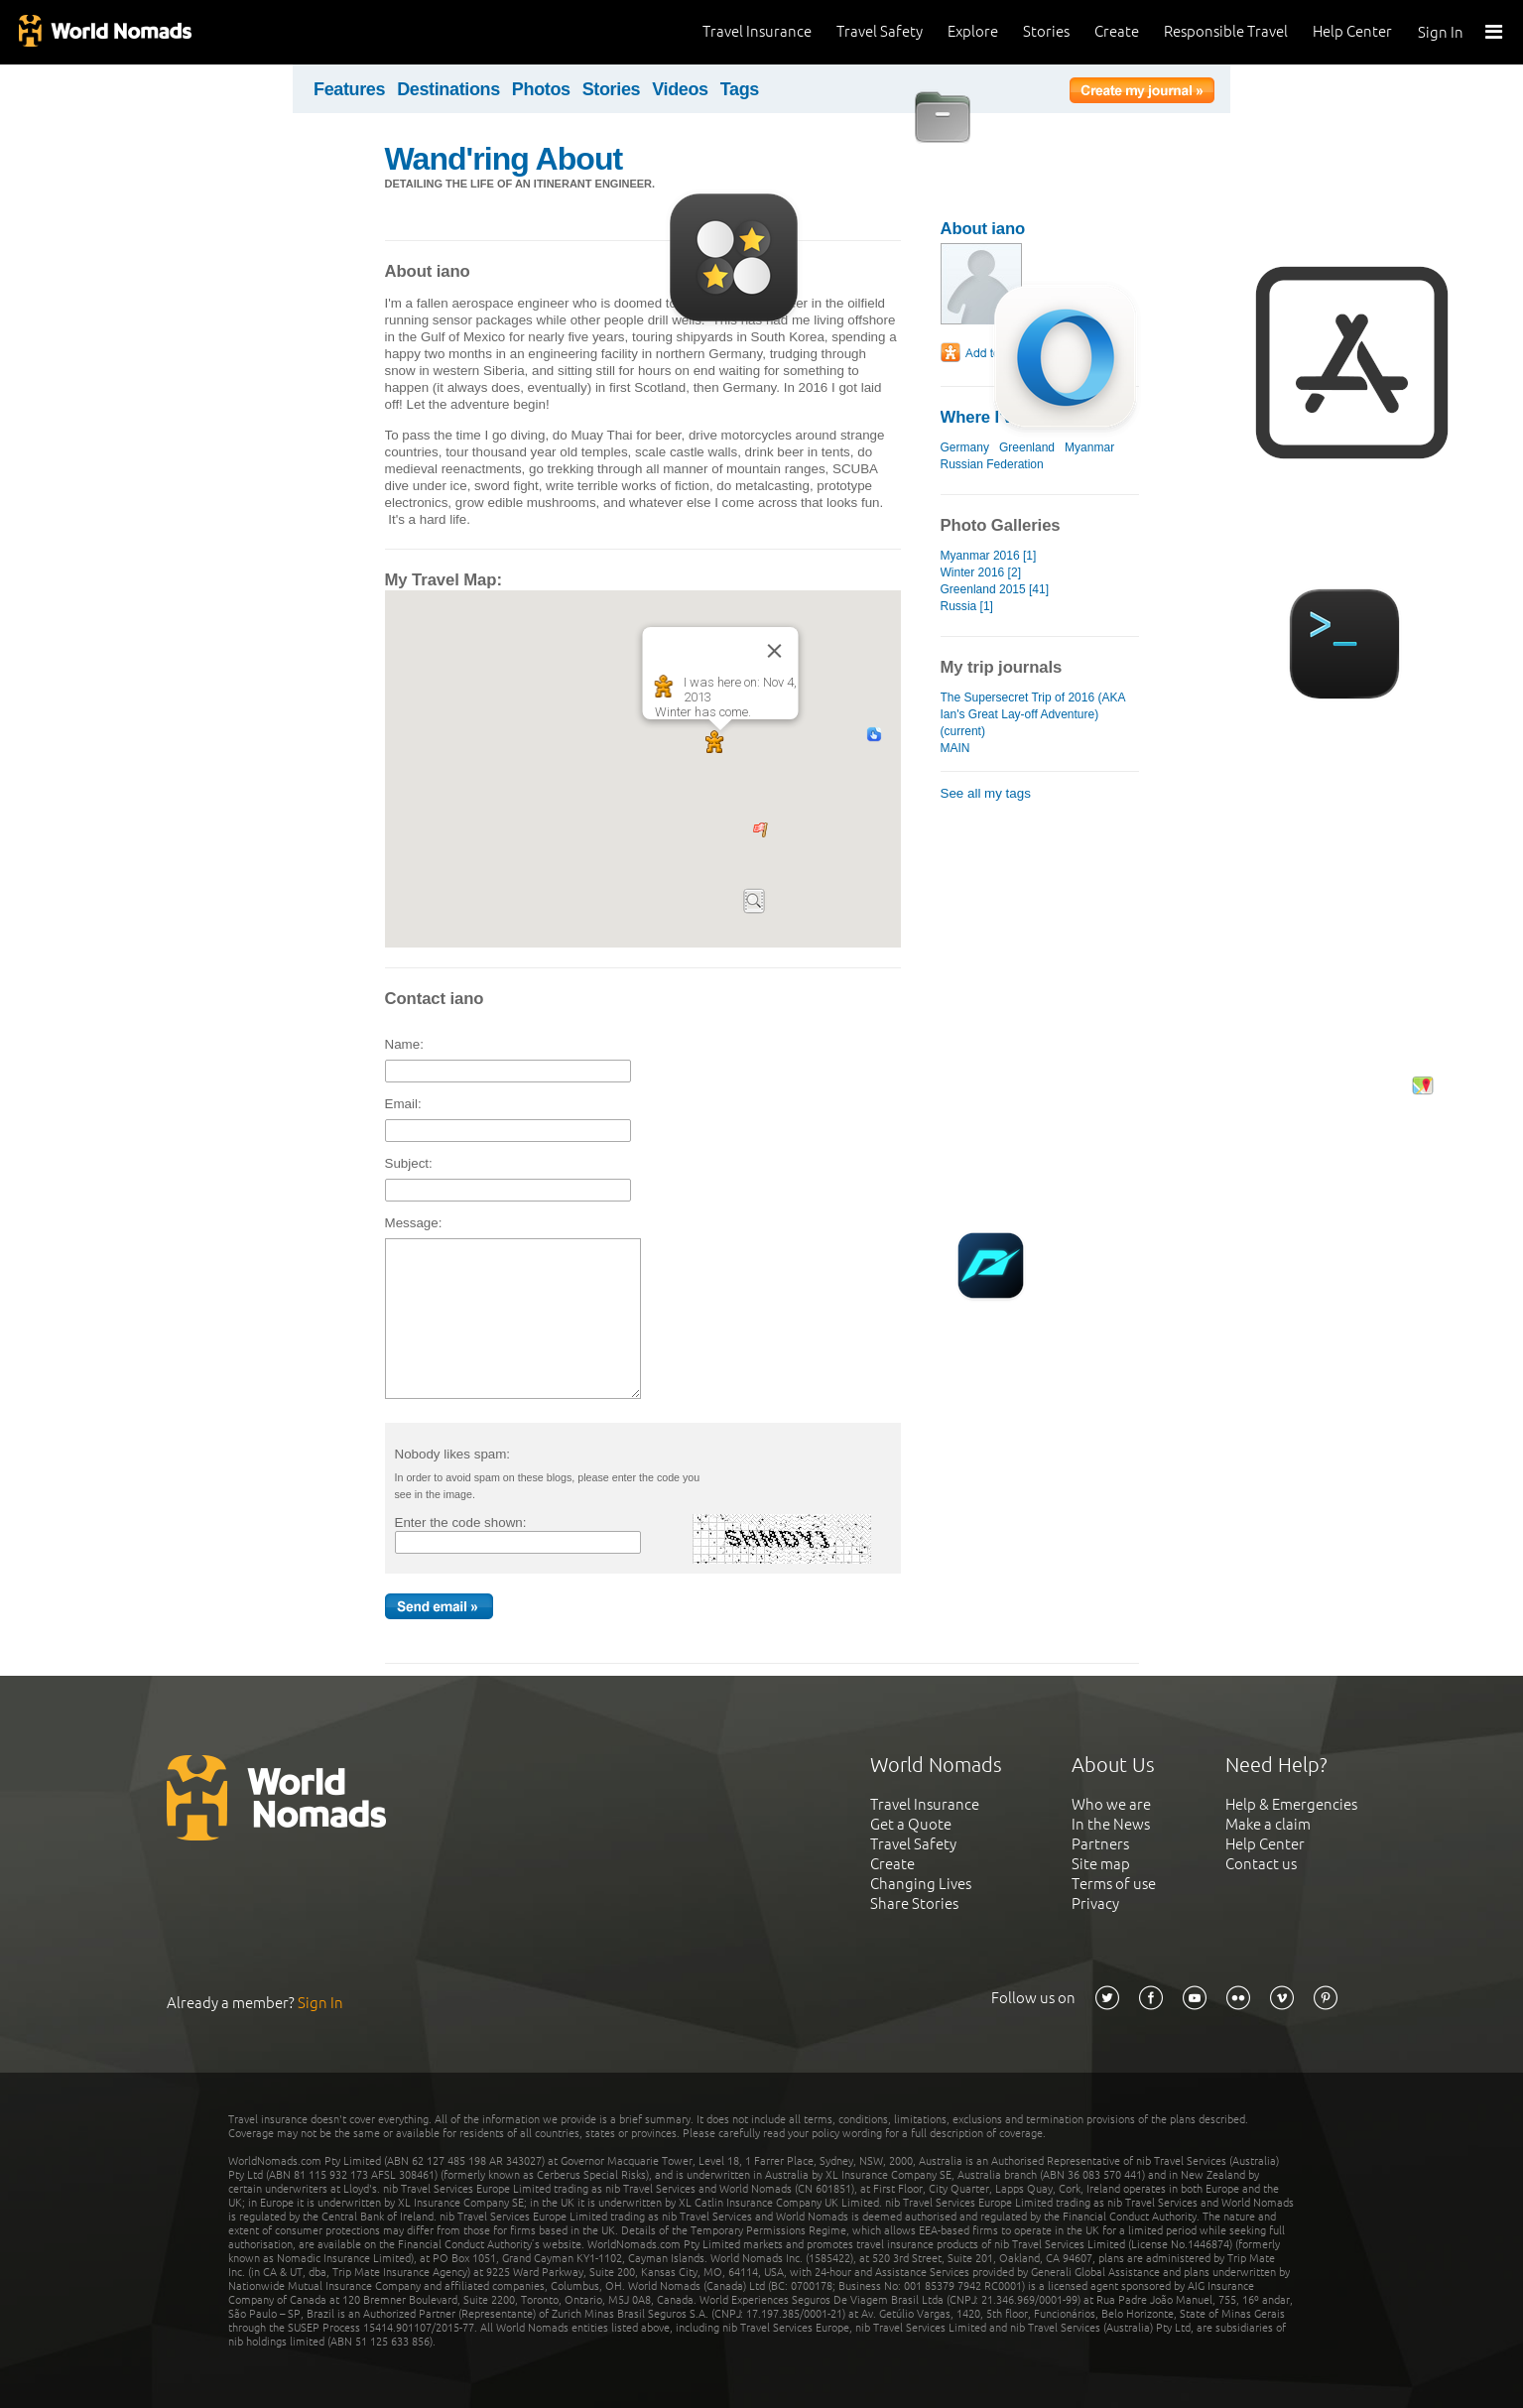 This screenshot has height=2408, width=1523. What do you see at coordinates (990, 1265) in the screenshot?
I see `launch need for speed carbon game` at bounding box center [990, 1265].